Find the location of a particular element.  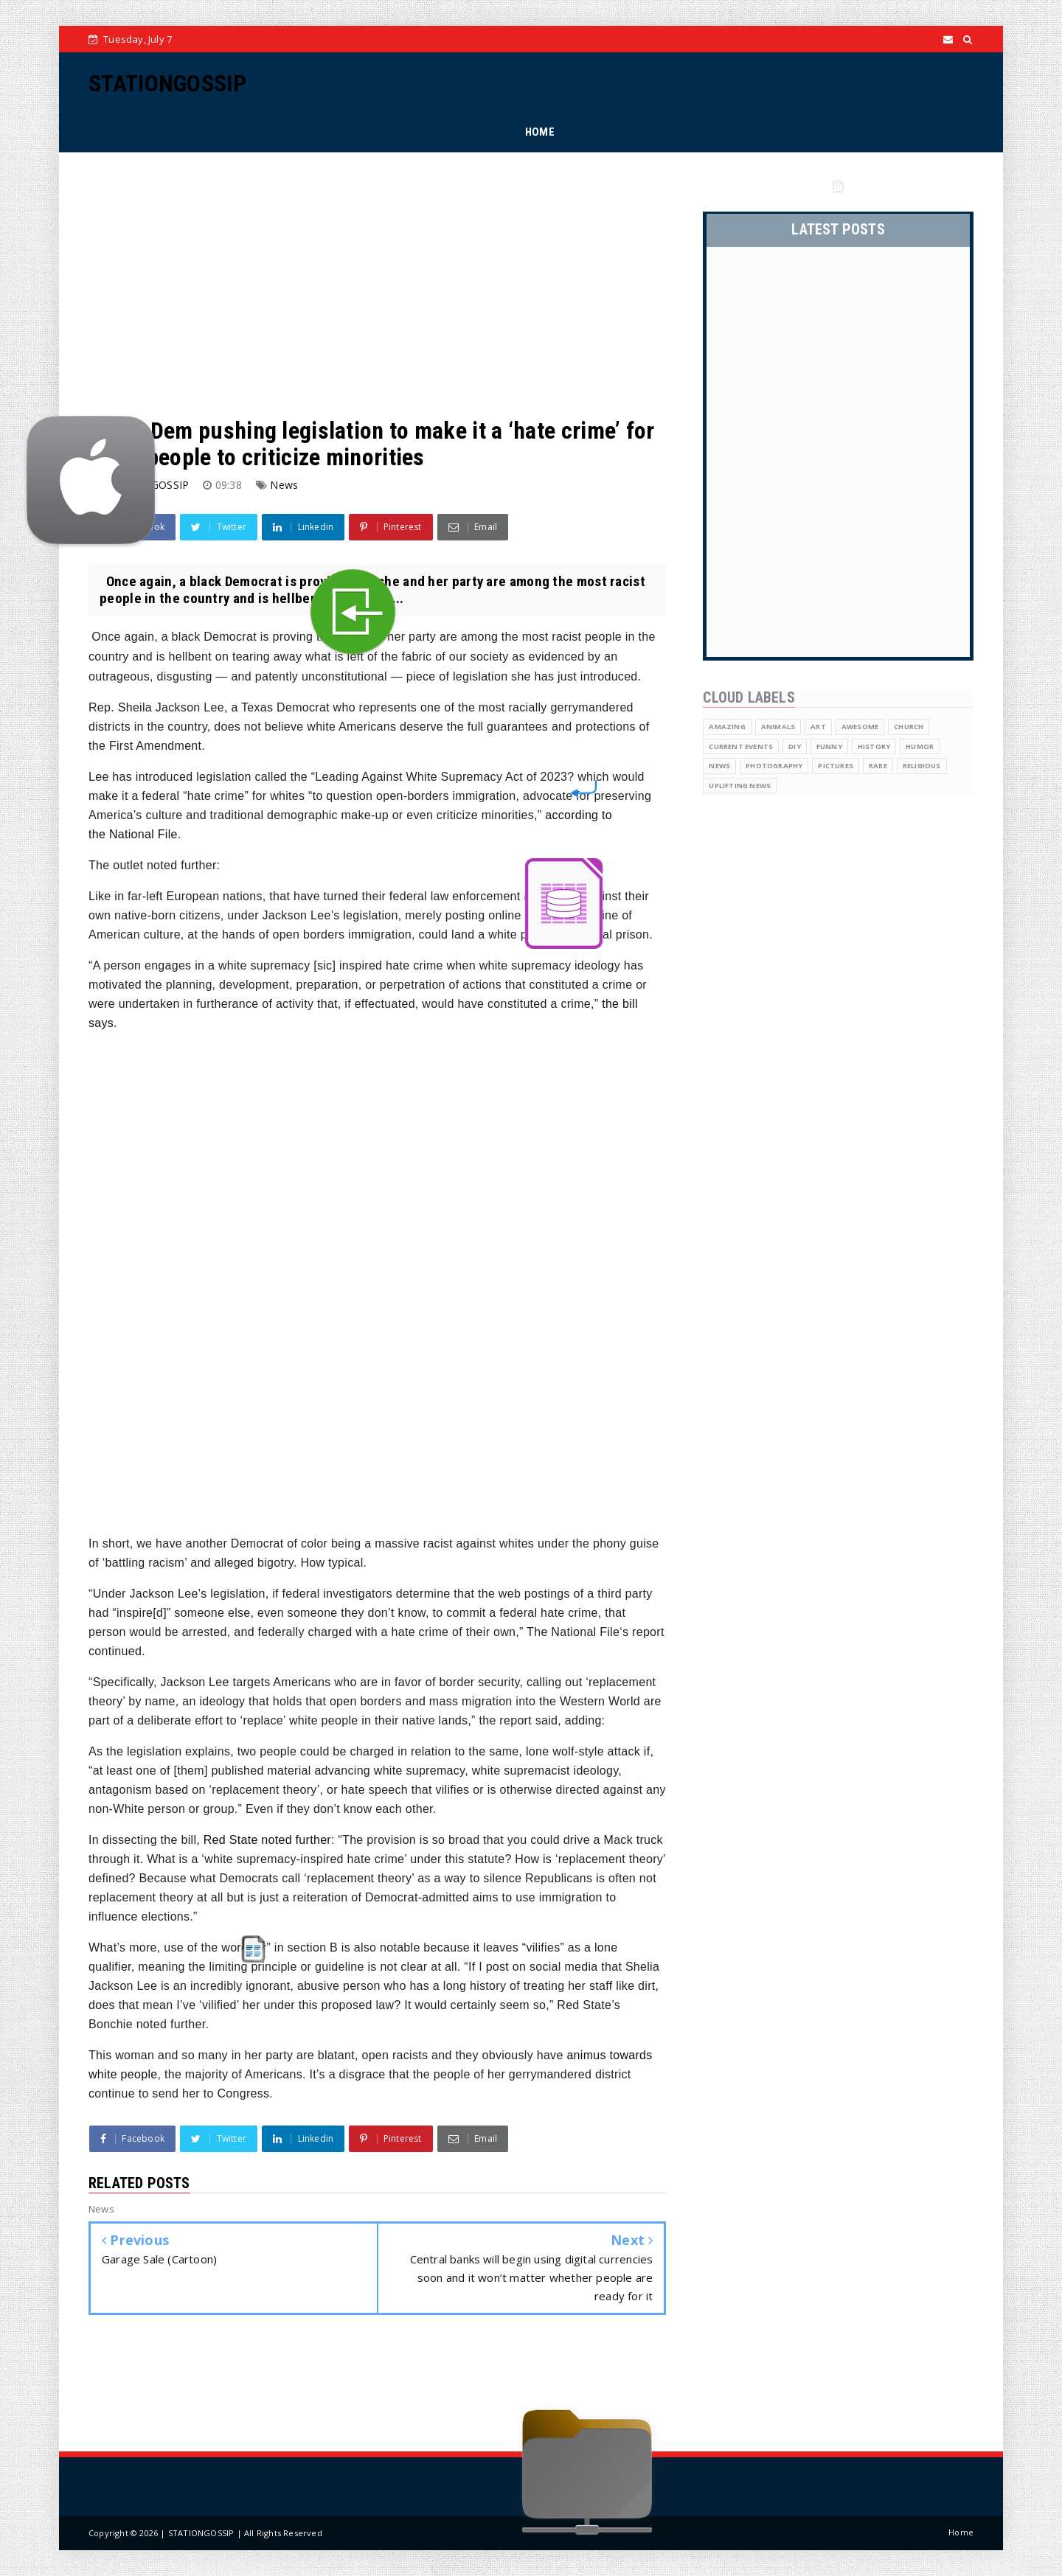

reply to an email message is located at coordinates (583, 787).